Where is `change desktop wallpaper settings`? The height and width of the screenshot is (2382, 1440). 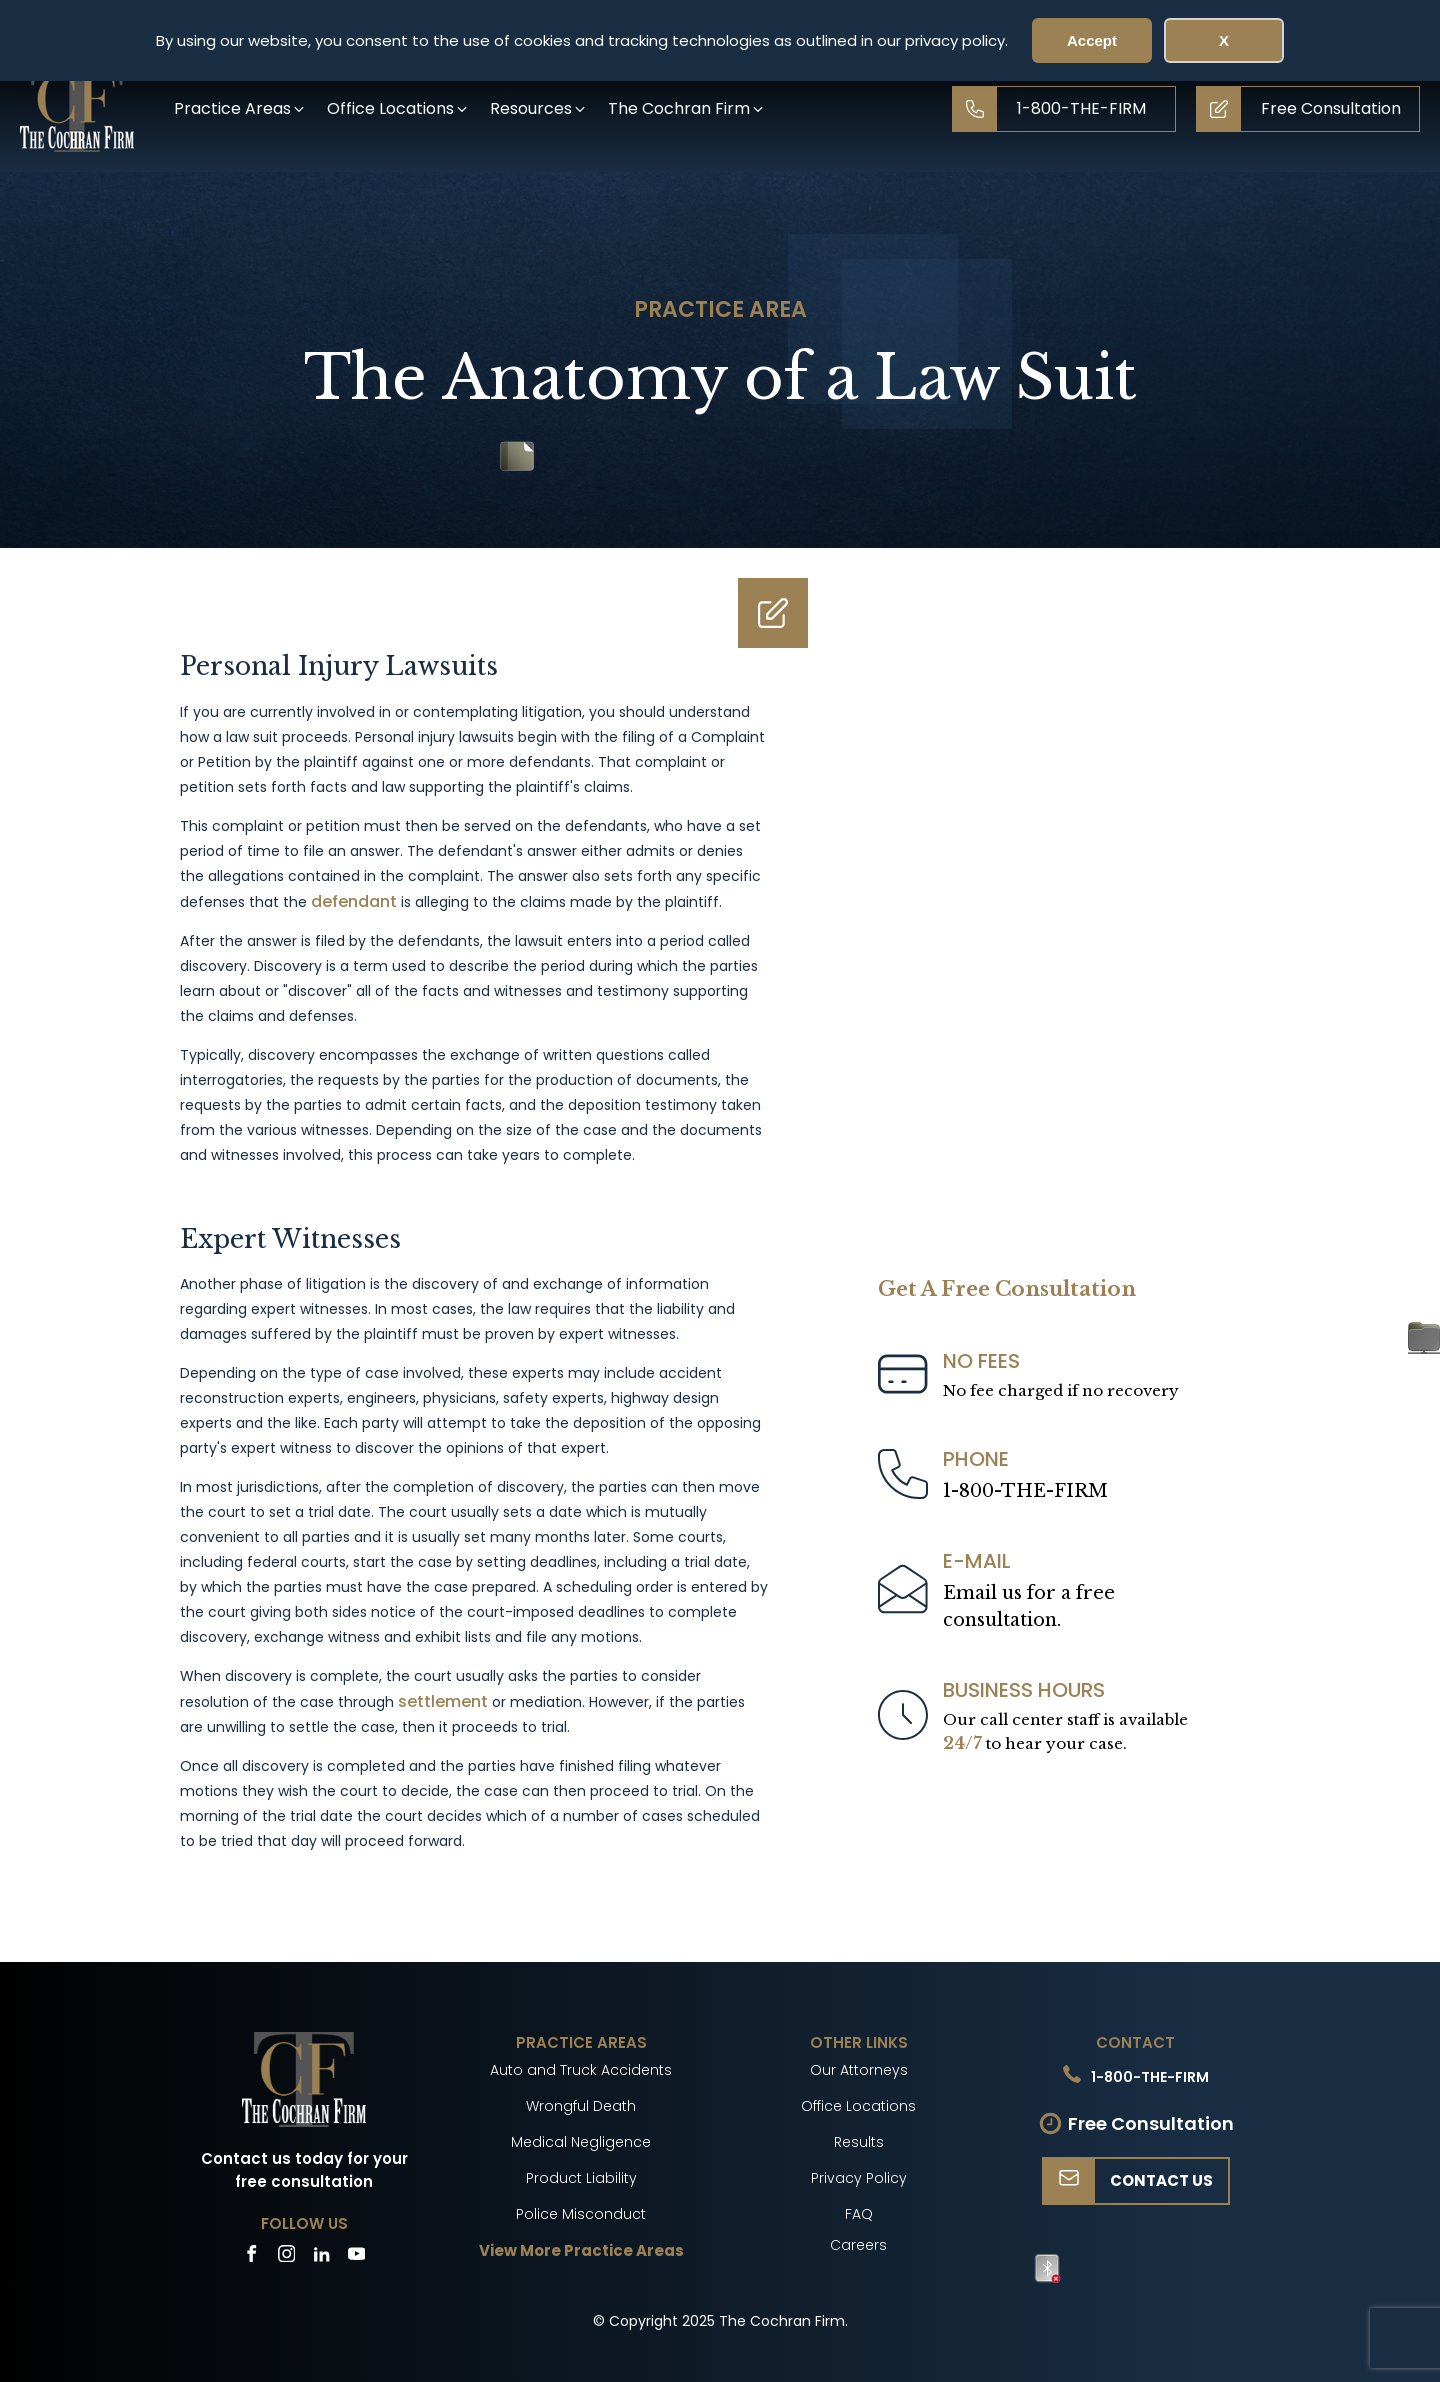
change desktop wallpaper settings is located at coordinates (517, 455).